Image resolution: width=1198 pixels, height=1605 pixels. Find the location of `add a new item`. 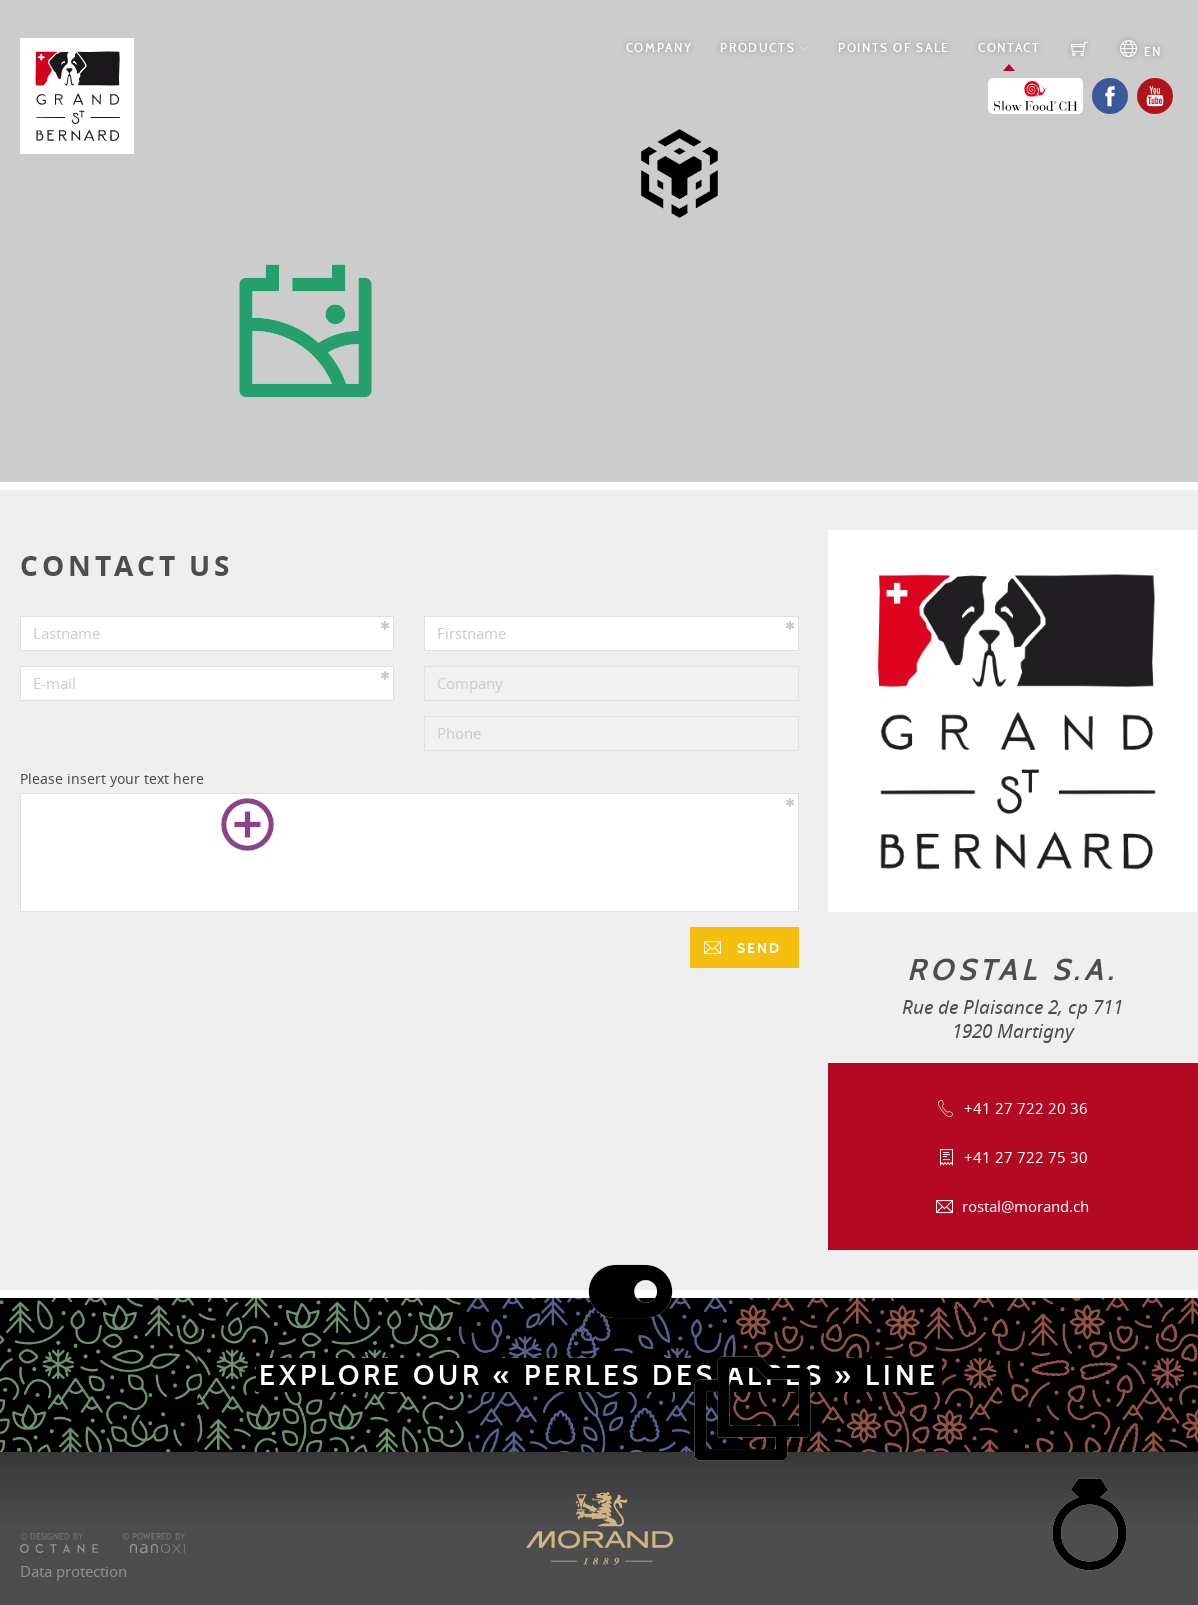

add a new item is located at coordinates (247, 824).